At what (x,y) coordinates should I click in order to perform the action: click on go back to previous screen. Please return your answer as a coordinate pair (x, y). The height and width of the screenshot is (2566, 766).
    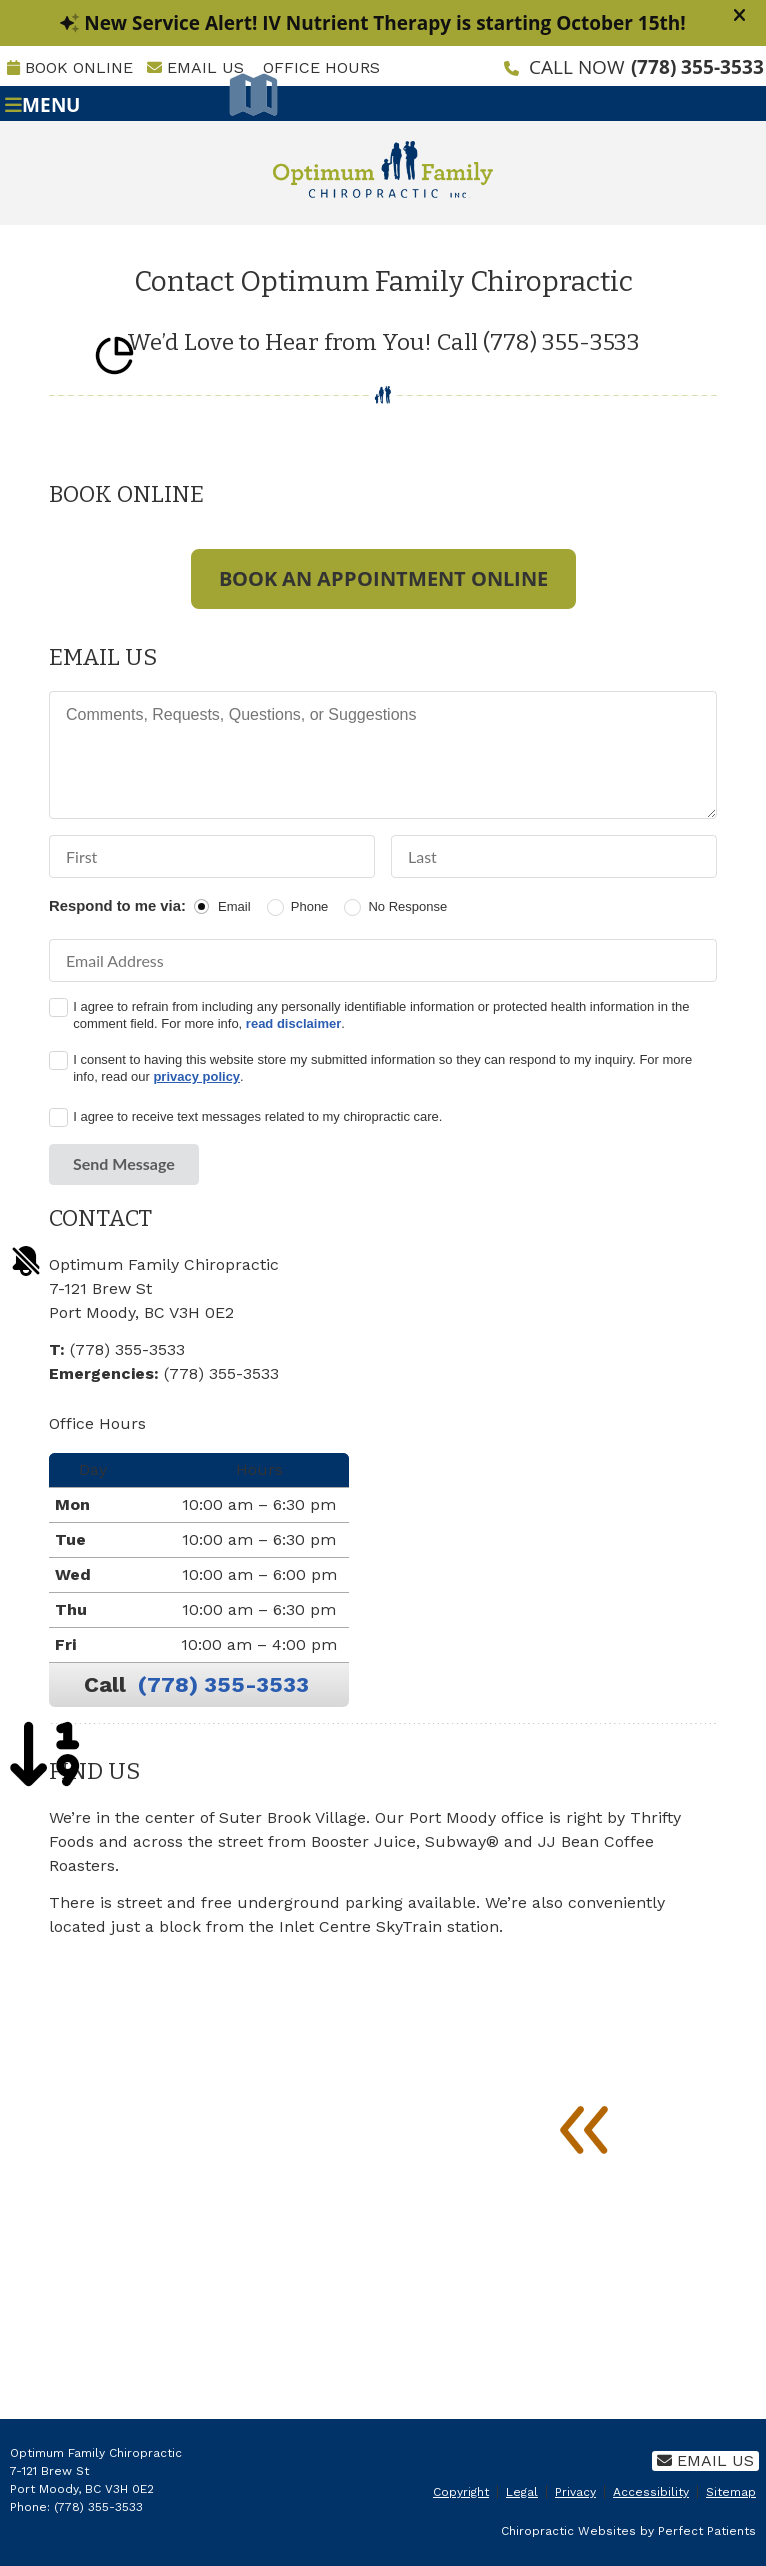
    Looking at the image, I should click on (584, 2130).